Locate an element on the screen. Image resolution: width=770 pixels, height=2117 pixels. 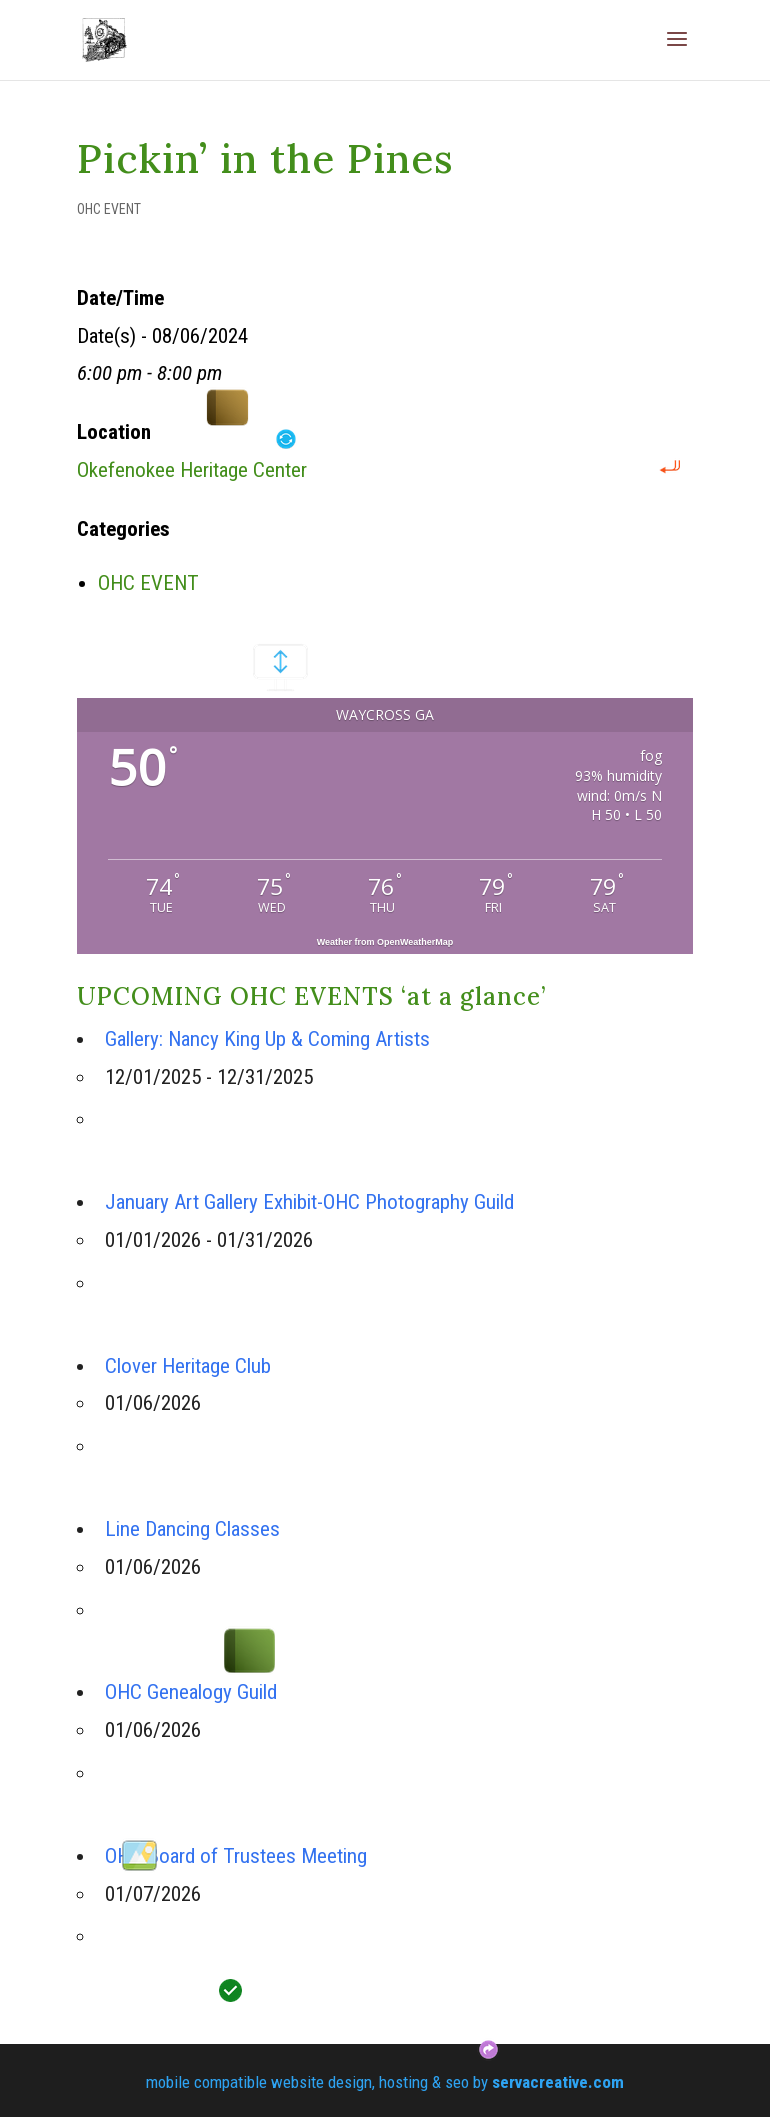
indicates file is currently syncing with Insync is located at coordinates (286, 439).